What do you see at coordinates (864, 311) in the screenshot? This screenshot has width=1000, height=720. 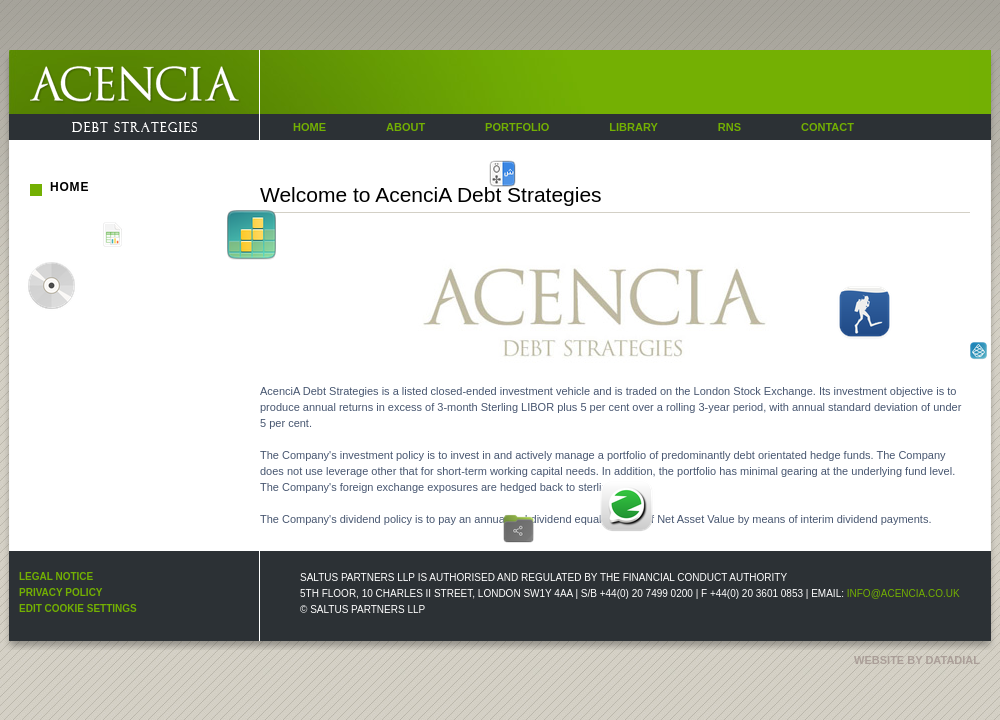 I see `open subsurface dive logging app` at bounding box center [864, 311].